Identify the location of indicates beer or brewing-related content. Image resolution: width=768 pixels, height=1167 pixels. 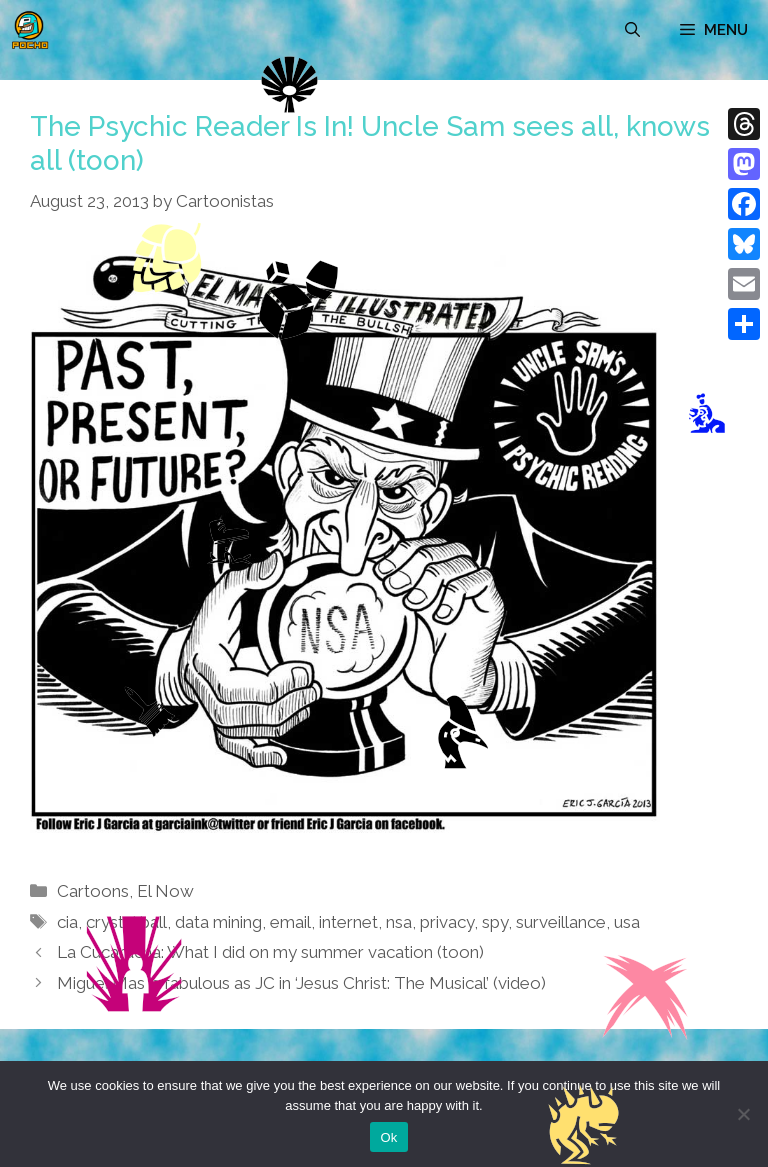
(167, 257).